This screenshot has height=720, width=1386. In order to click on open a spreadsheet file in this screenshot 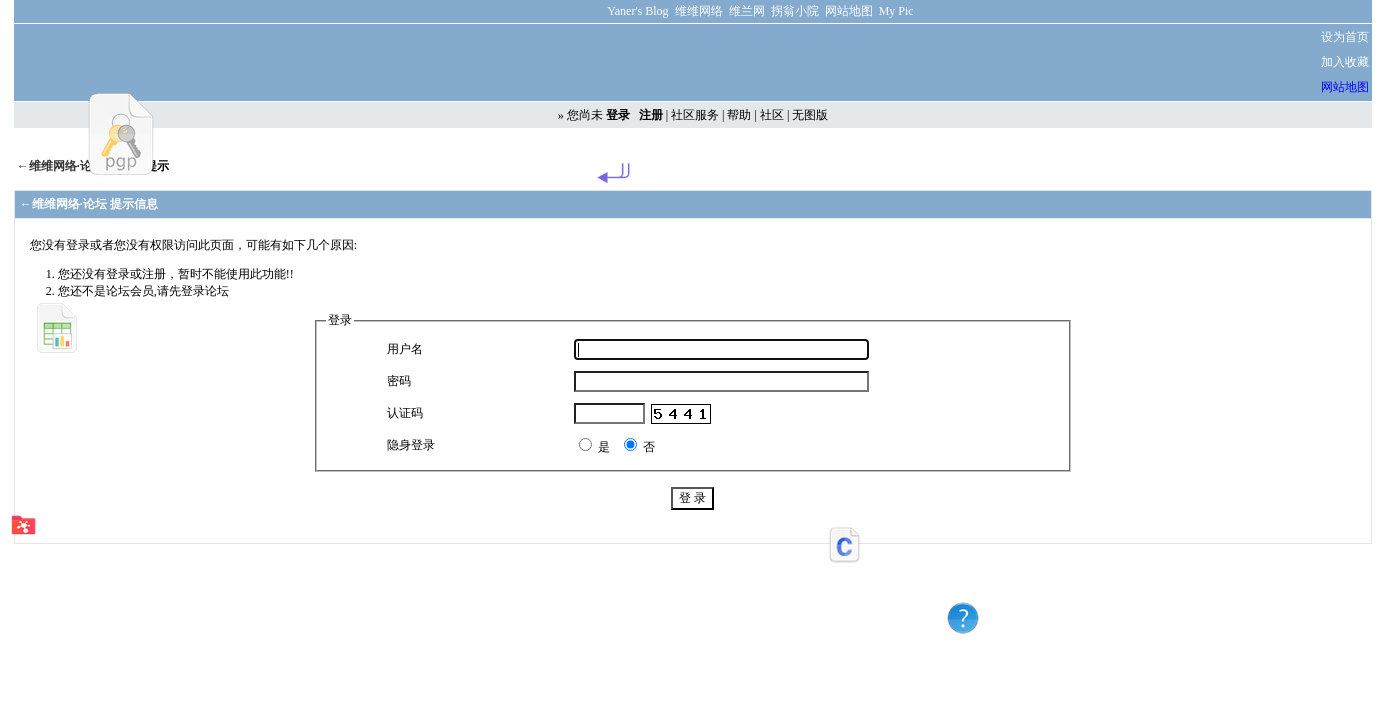, I will do `click(57, 328)`.